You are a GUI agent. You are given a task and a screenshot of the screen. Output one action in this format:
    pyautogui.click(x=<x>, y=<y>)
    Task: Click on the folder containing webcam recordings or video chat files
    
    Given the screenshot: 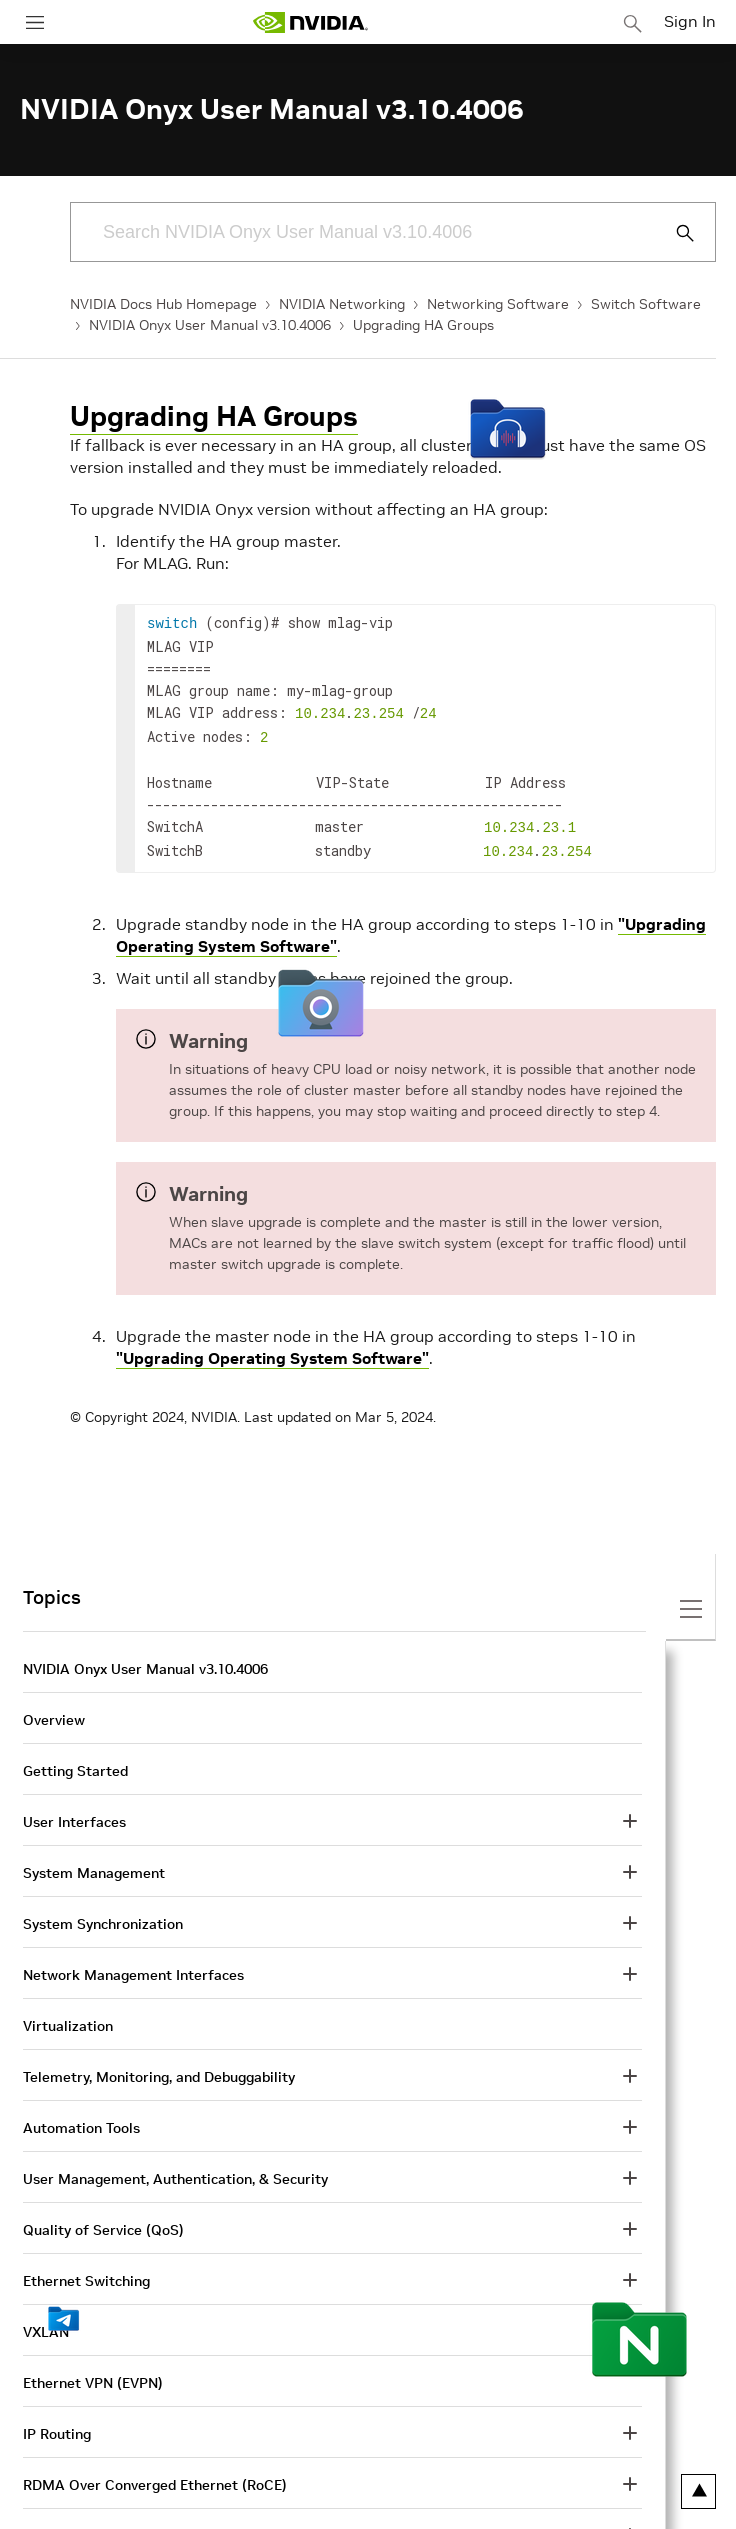 What is the action you would take?
    pyautogui.click(x=320, y=1005)
    